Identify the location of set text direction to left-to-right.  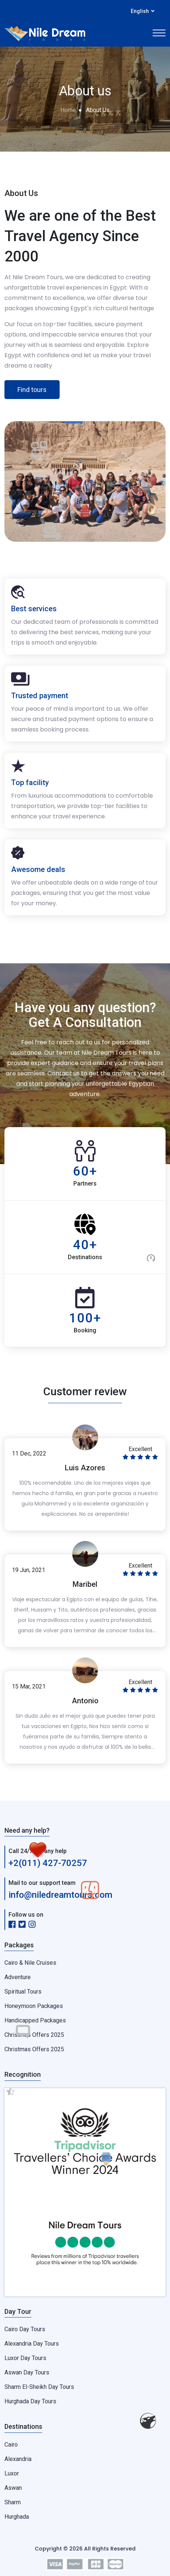
(52, 531).